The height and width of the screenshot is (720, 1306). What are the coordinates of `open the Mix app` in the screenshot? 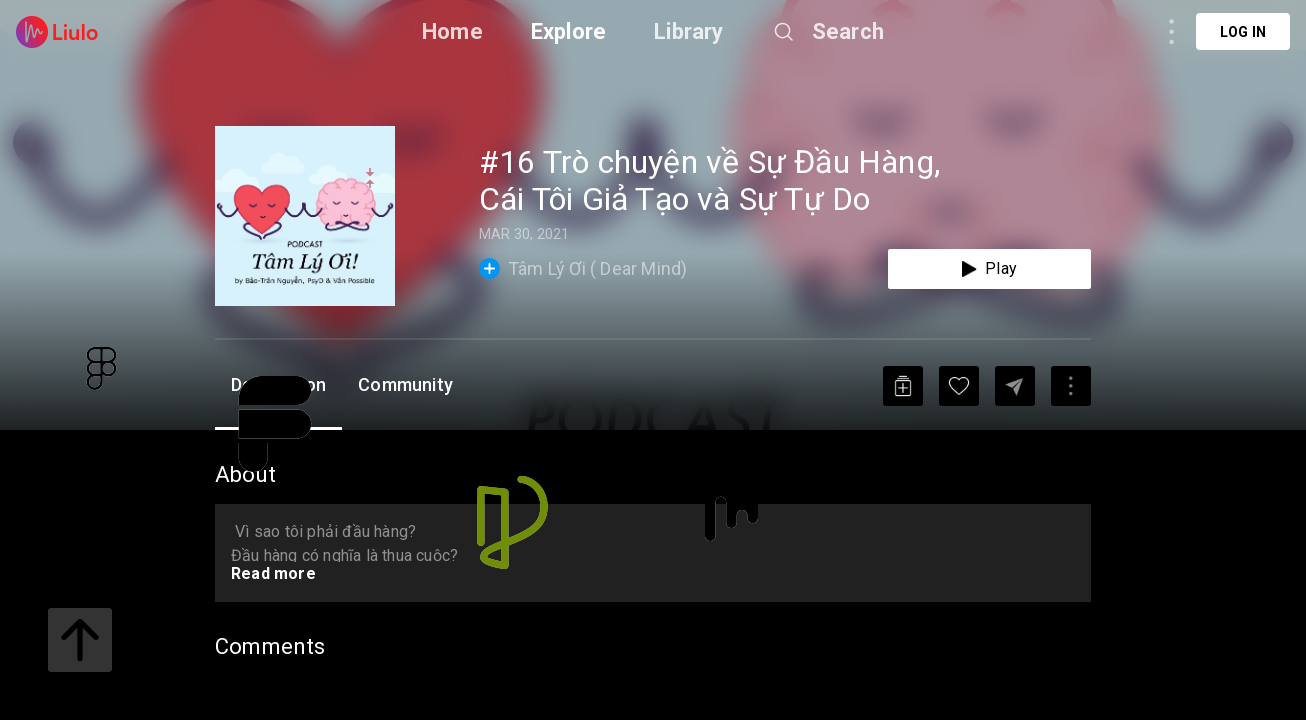 It's located at (731, 514).